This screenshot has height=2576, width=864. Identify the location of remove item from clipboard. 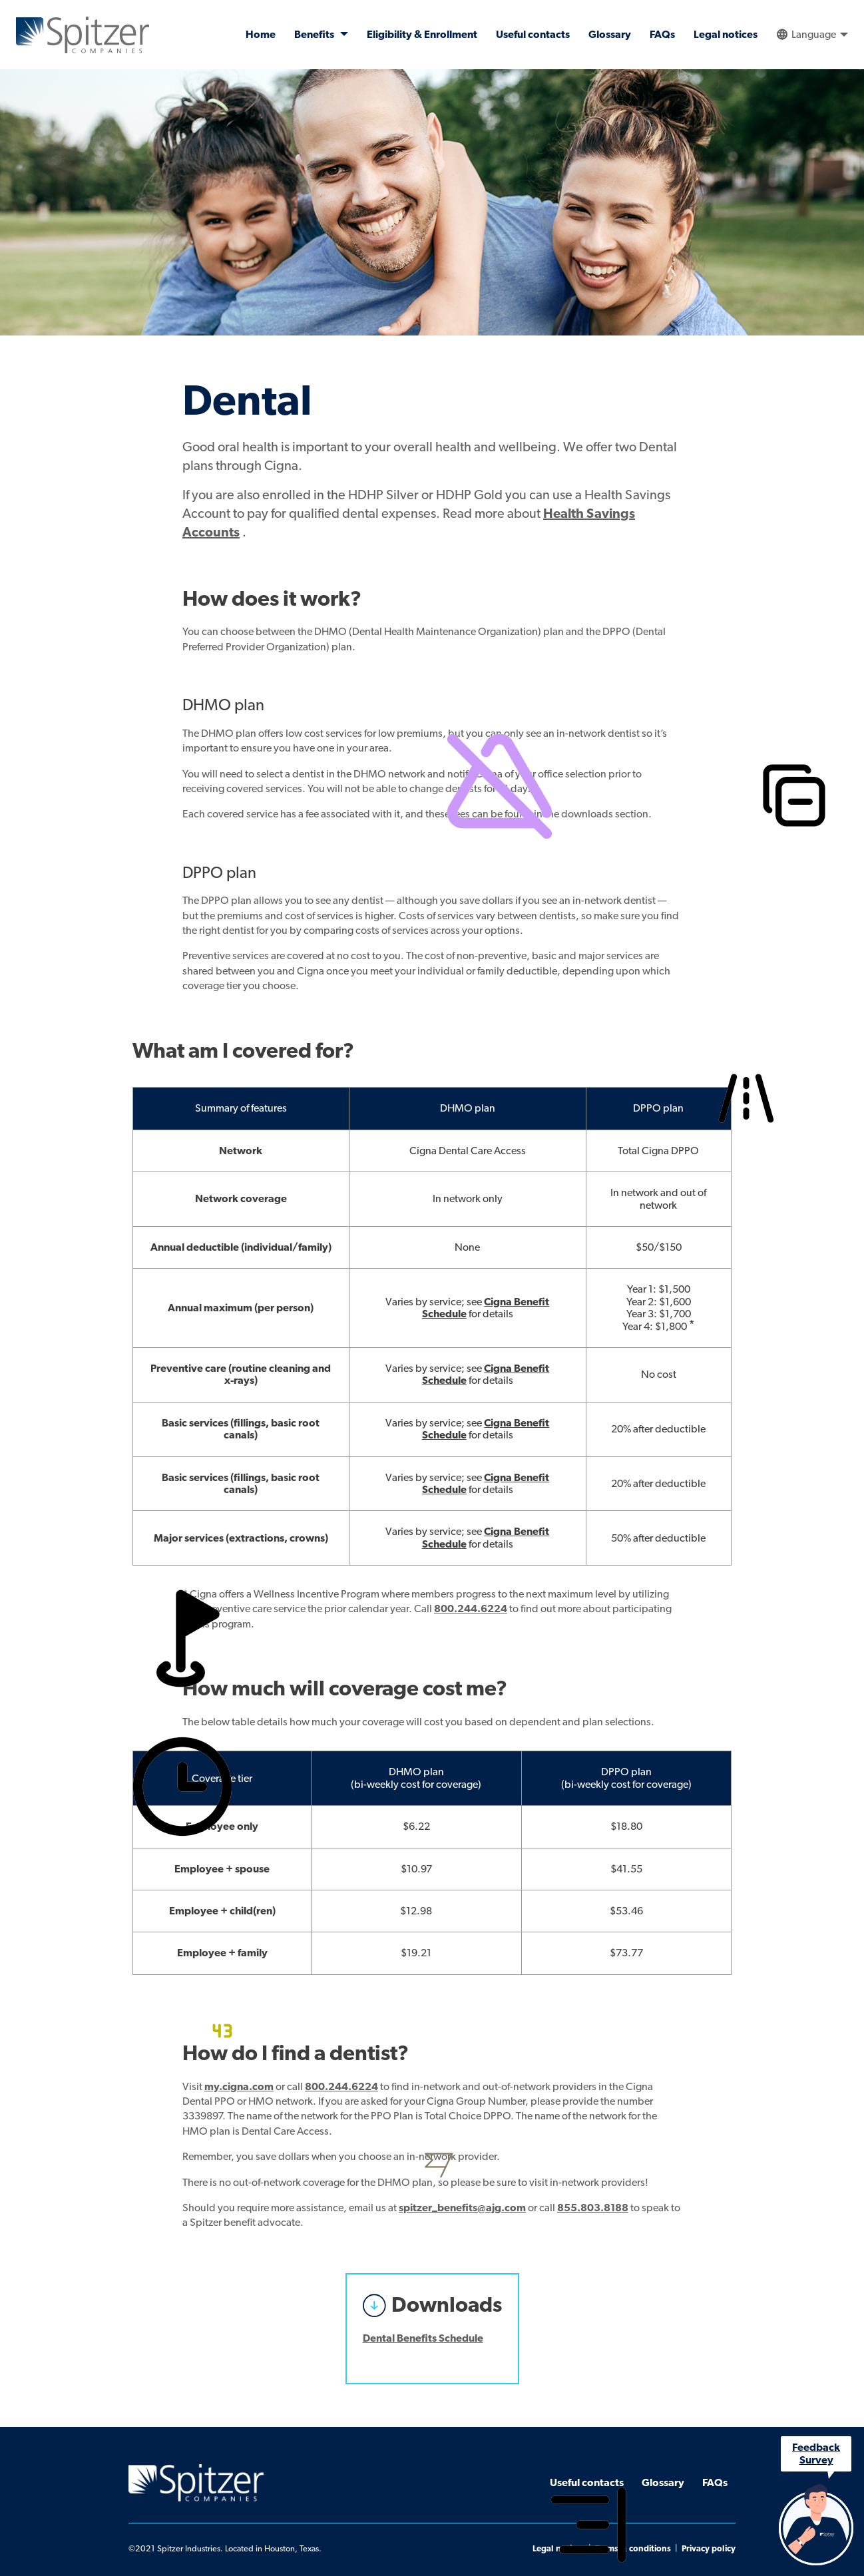
(794, 795).